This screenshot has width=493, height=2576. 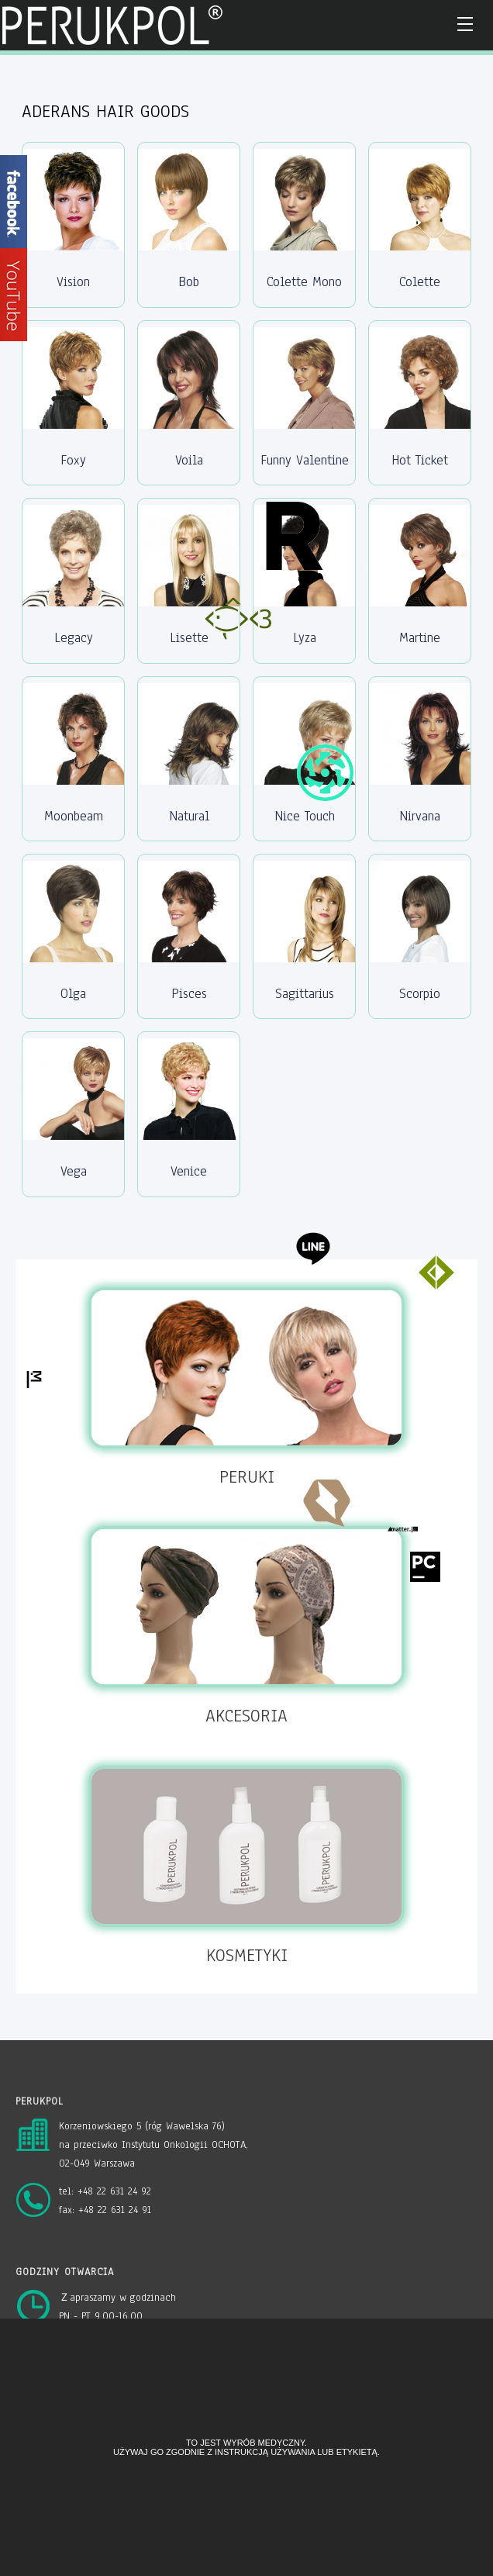 What do you see at coordinates (425, 1566) in the screenshot?
I see `open PyCharm IDE` at bounding box center [425, 1566].